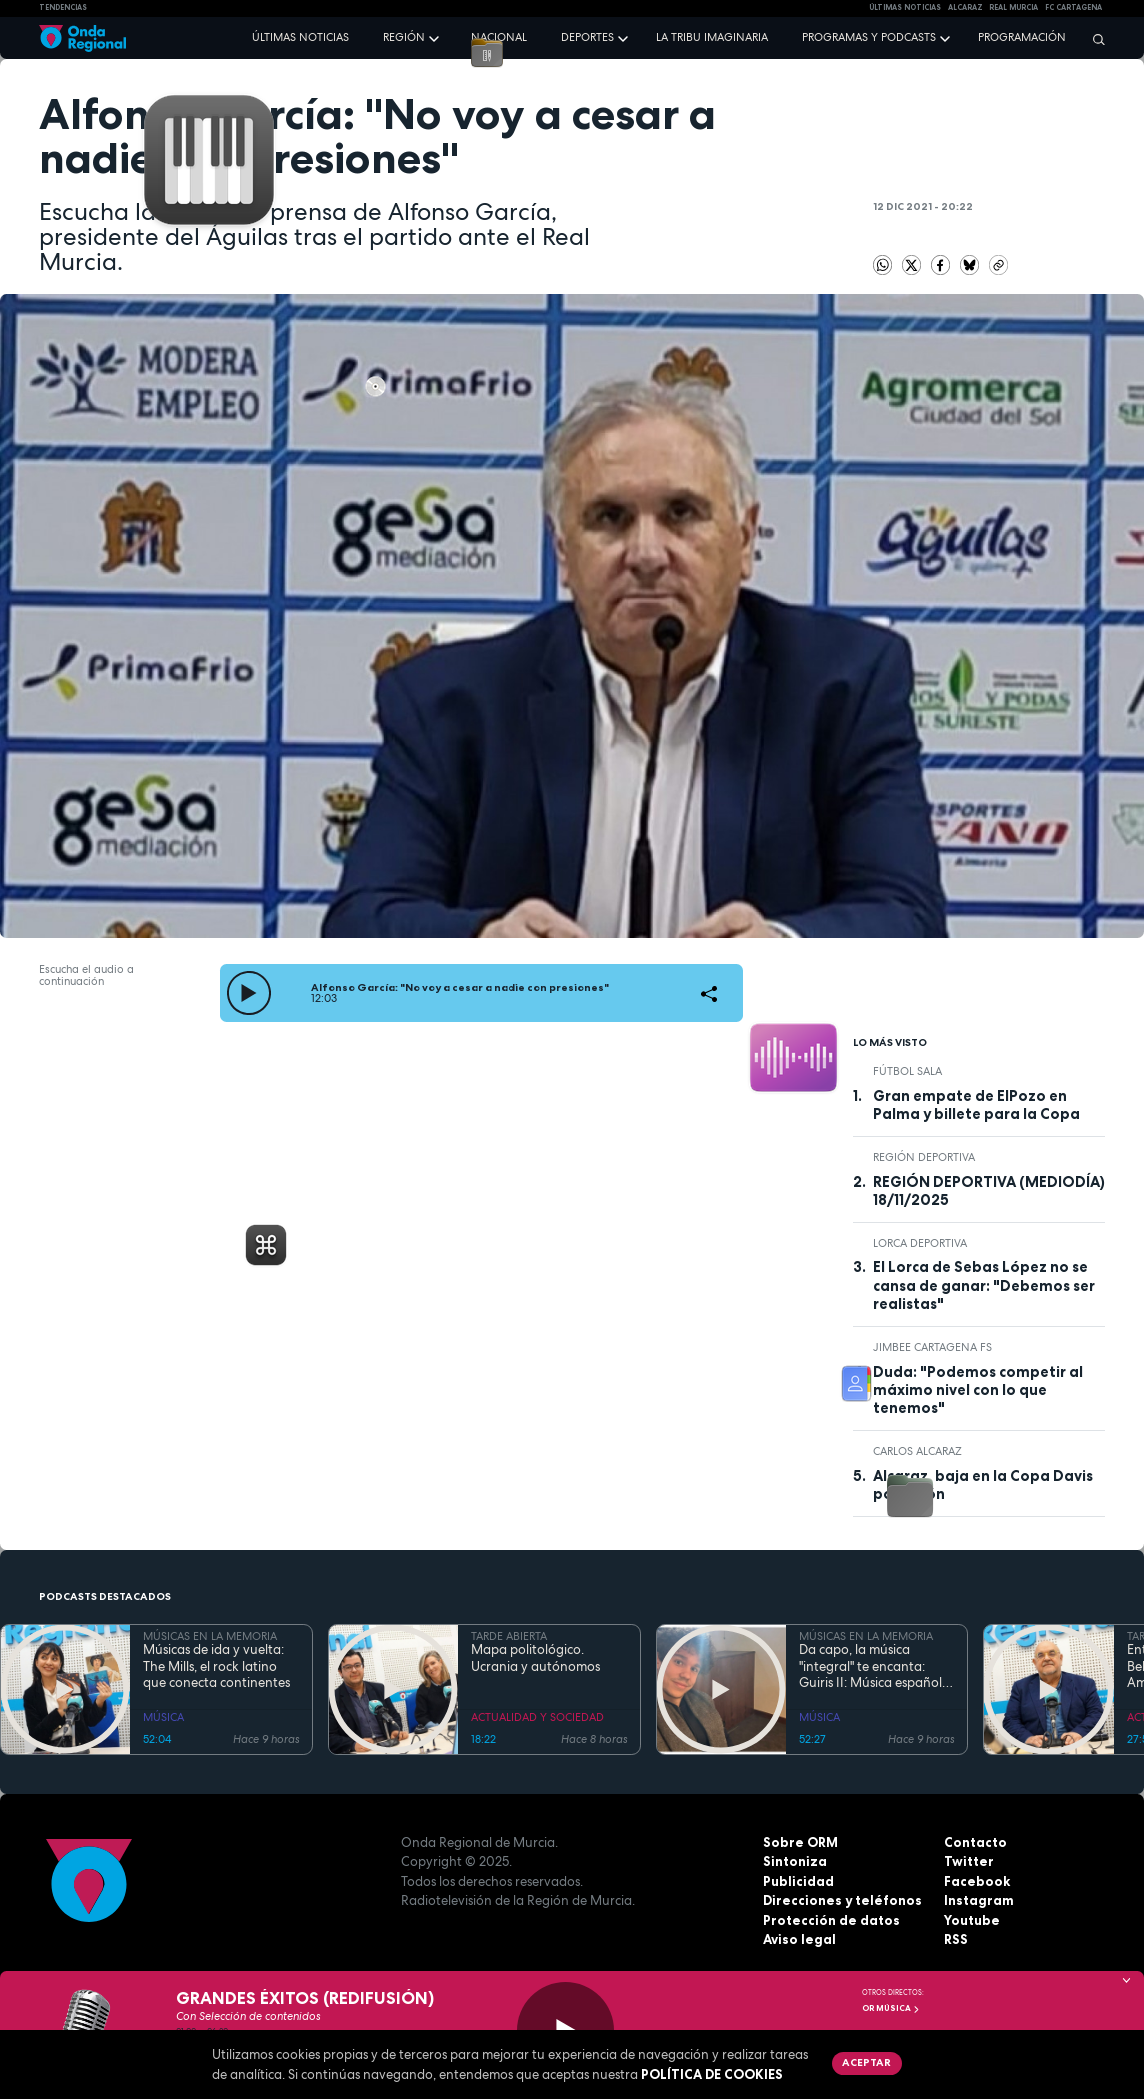 The image size is (1144, 2099). I want to click on open templates folder, so click(487, 52).